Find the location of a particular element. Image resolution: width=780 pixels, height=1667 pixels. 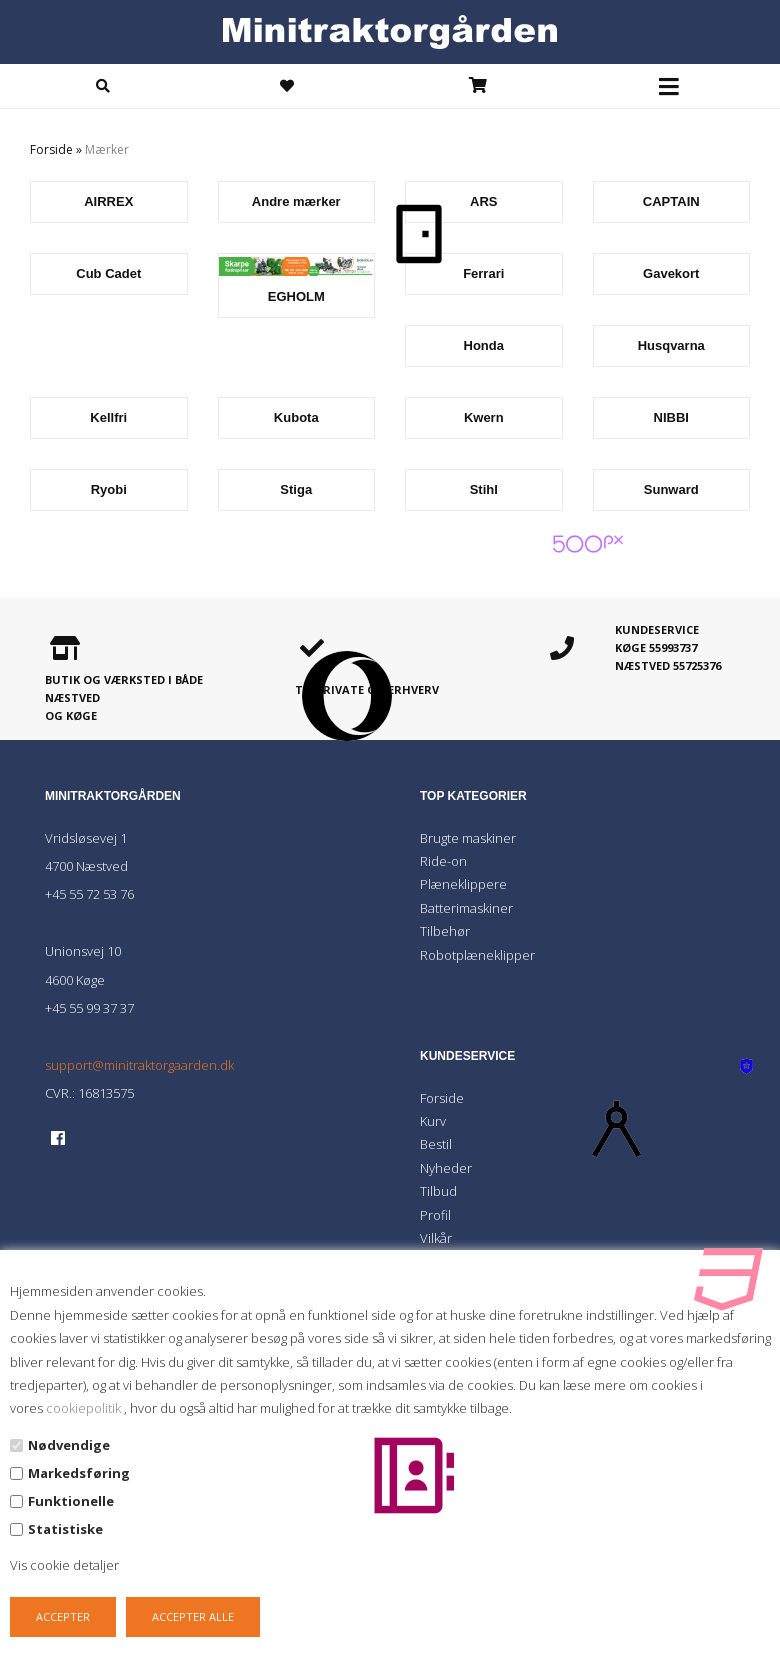

open Opera browser is located at coordinates (347, 696).